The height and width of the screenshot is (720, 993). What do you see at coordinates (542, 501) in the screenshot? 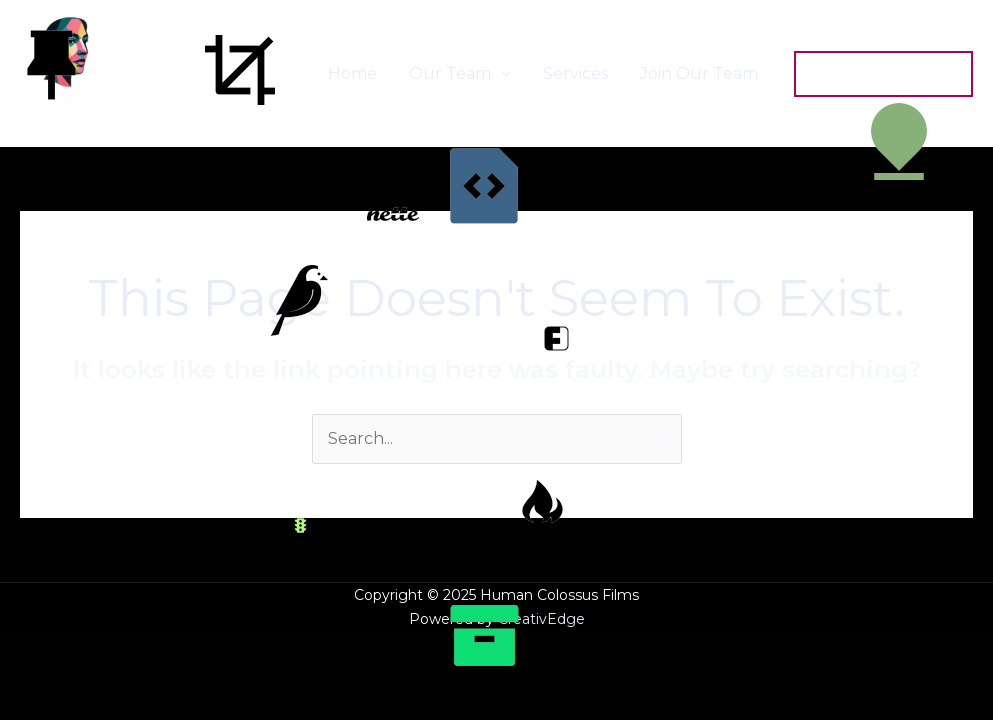
I see `fireship brand logo` at bounding box center [542, 501].